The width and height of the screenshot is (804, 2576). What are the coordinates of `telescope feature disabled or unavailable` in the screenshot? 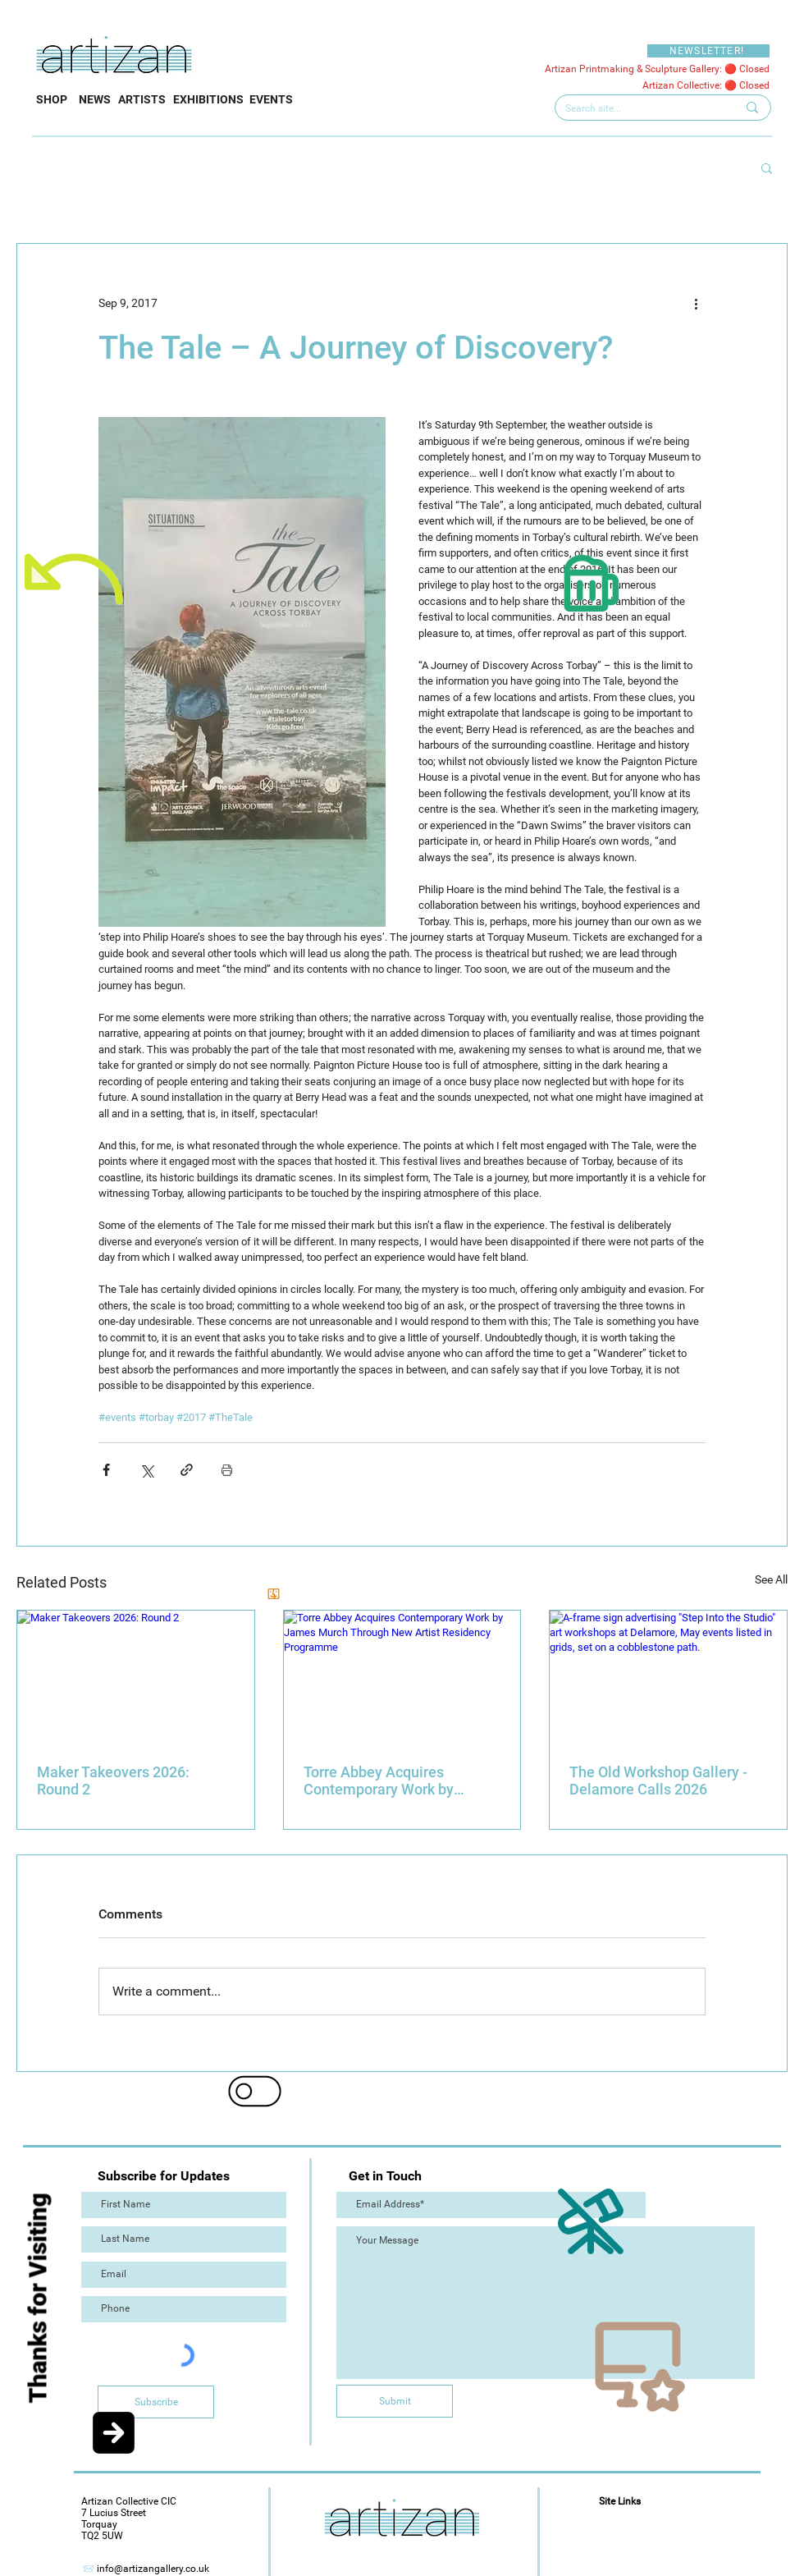 It's located at (591, 2221).